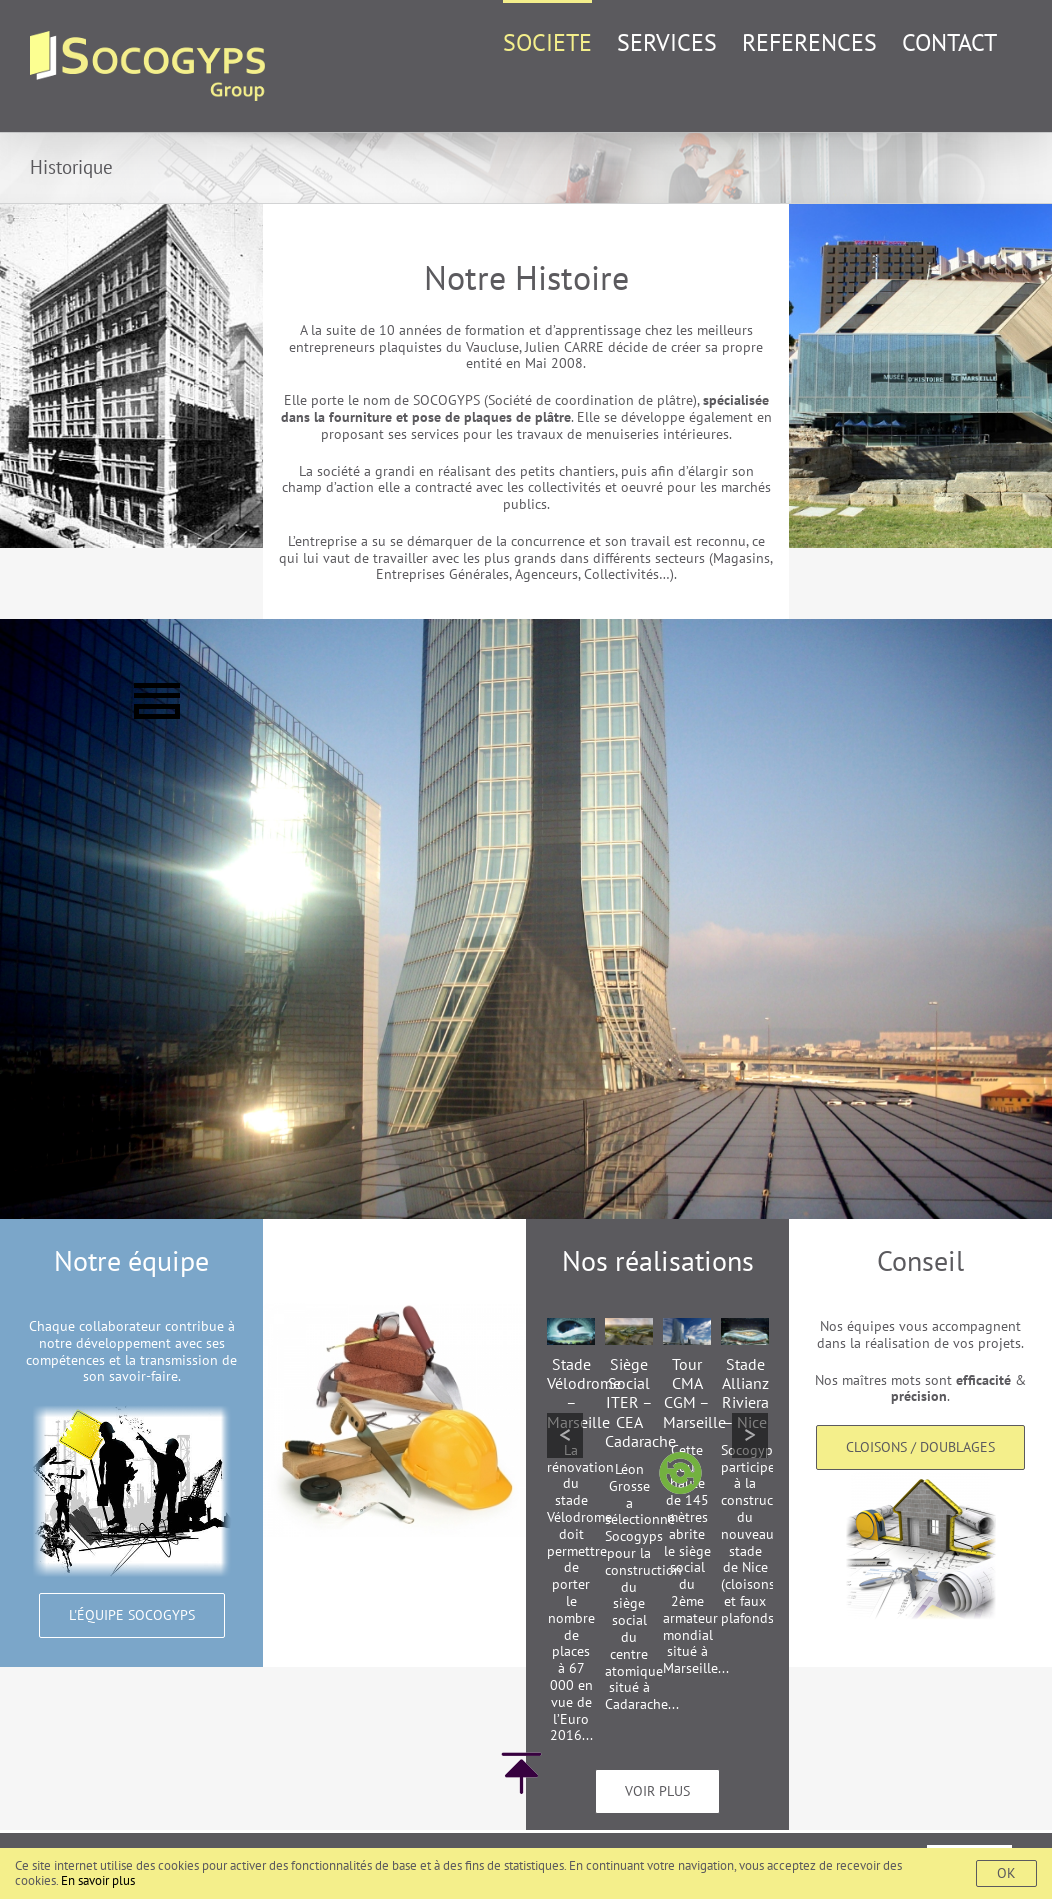  Describe the element at coordinates (157, 701) in the screenshot. I see `split view horizontally` at that location.